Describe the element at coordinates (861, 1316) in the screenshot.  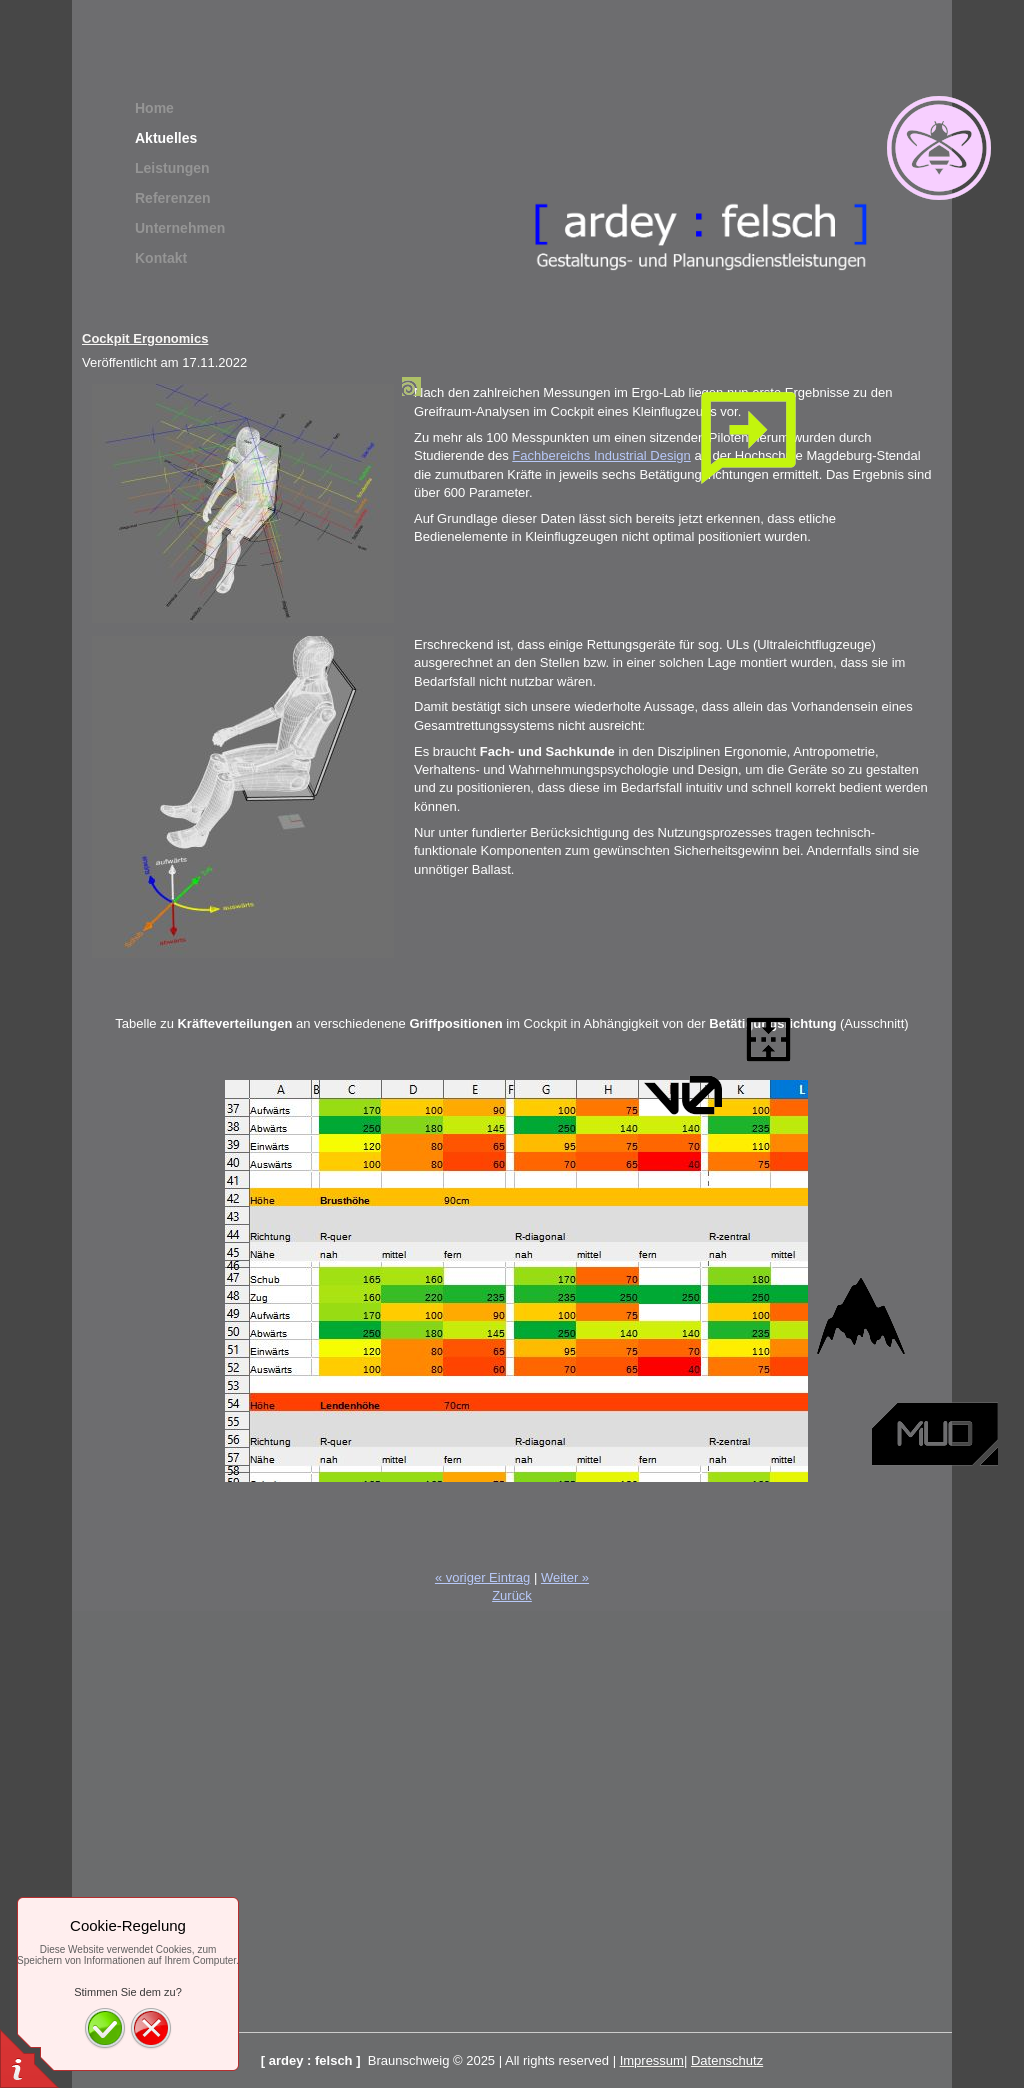
I see `burton snowboards brand logo` at that location.